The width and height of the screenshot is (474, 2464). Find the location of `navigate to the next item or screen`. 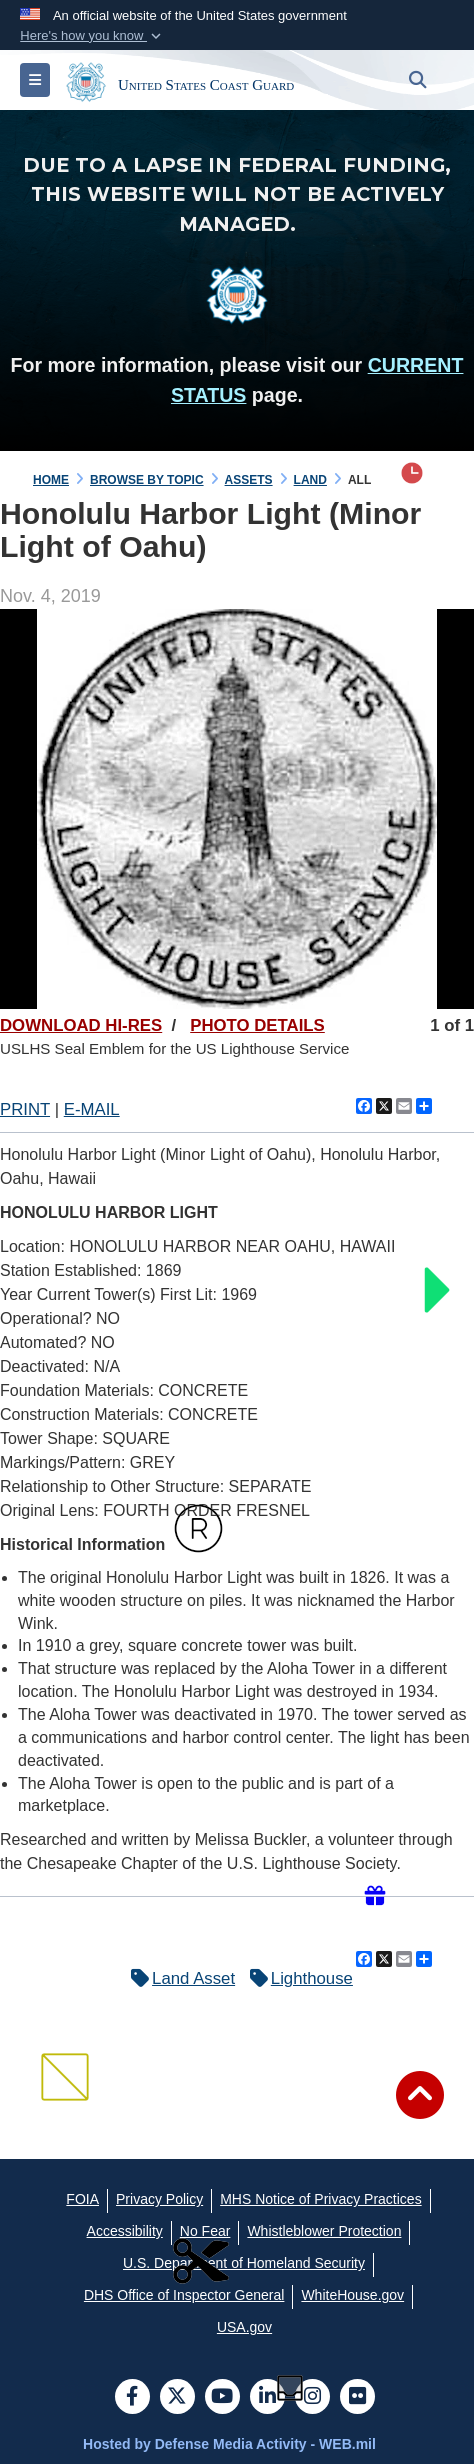

navigate to the next item or screen is located at coordinates (435, 1290).